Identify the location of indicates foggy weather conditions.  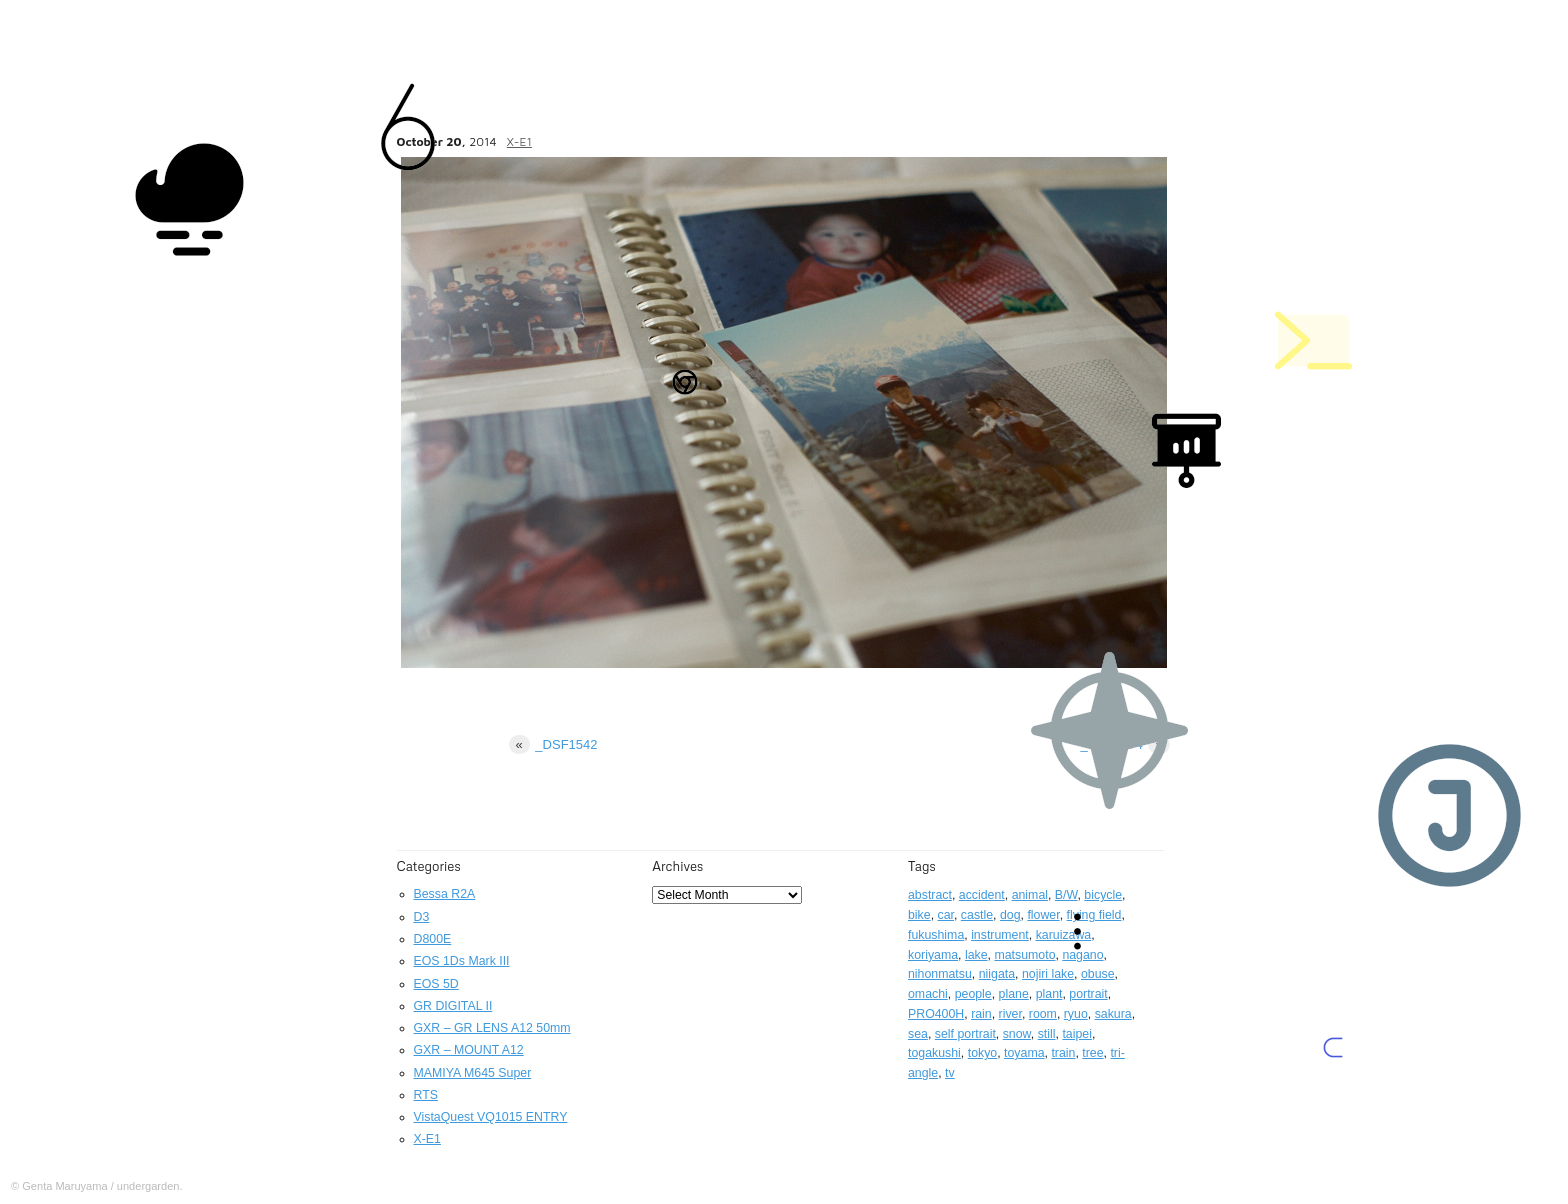
(189, 197).